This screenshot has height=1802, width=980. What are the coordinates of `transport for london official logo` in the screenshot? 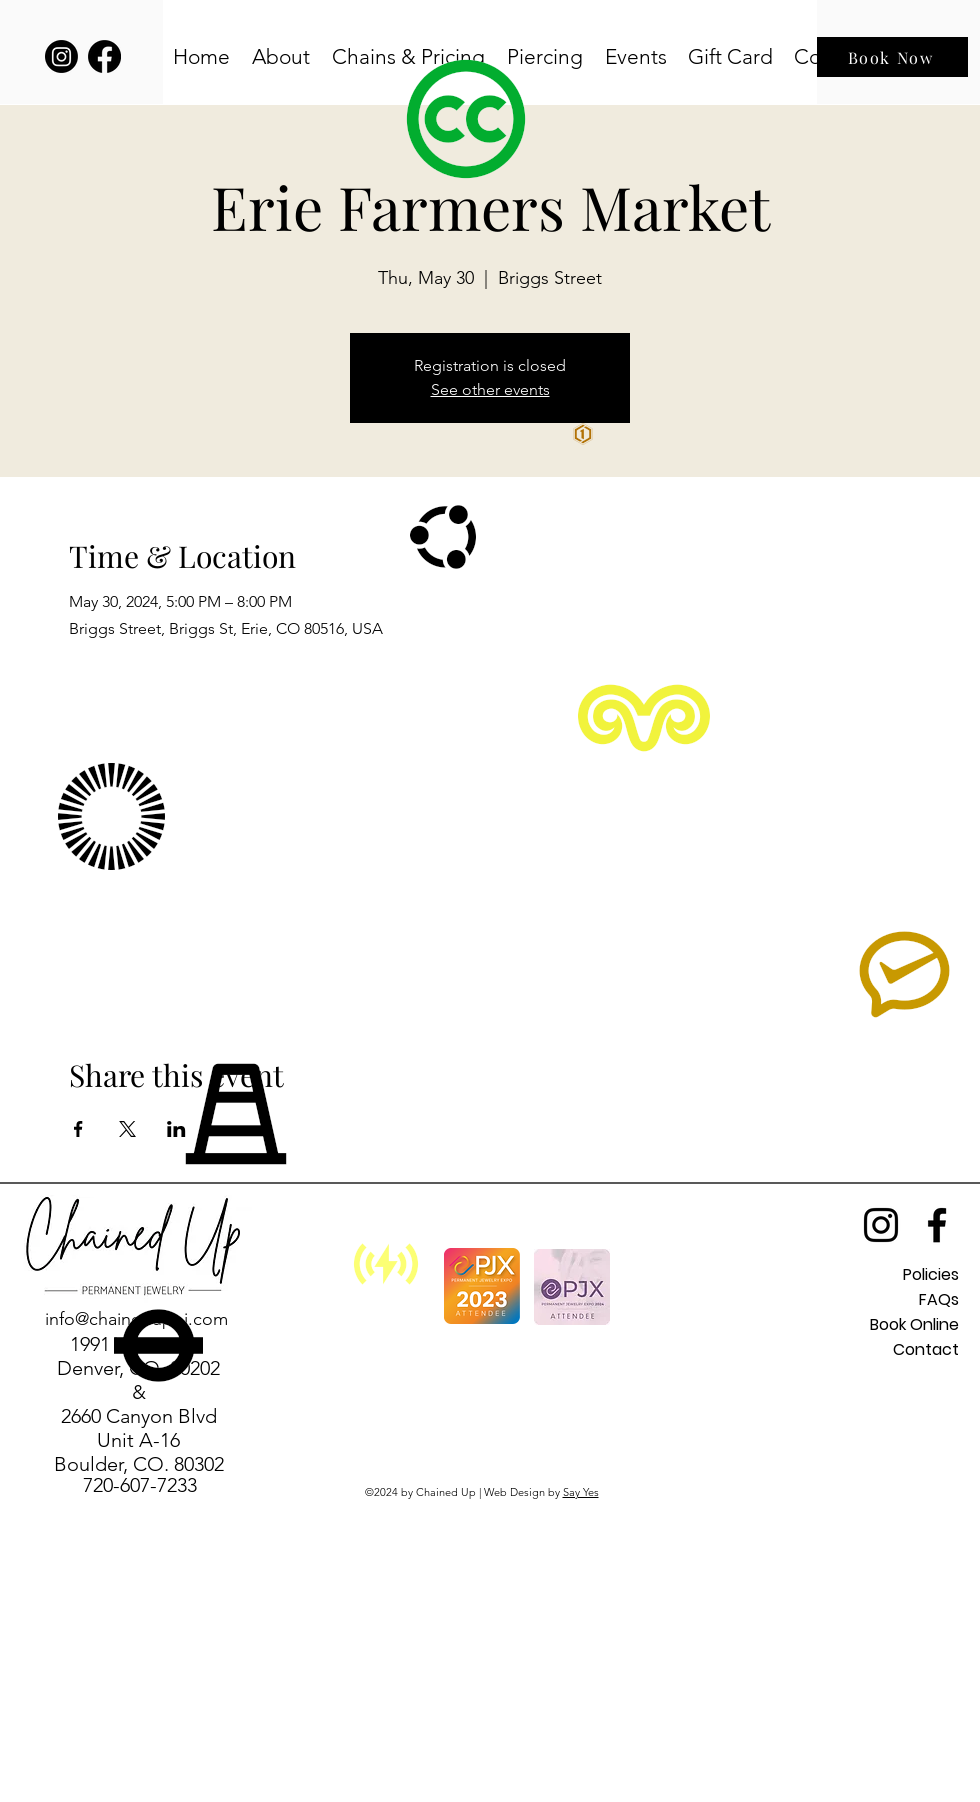 It's located at (158, 1345).